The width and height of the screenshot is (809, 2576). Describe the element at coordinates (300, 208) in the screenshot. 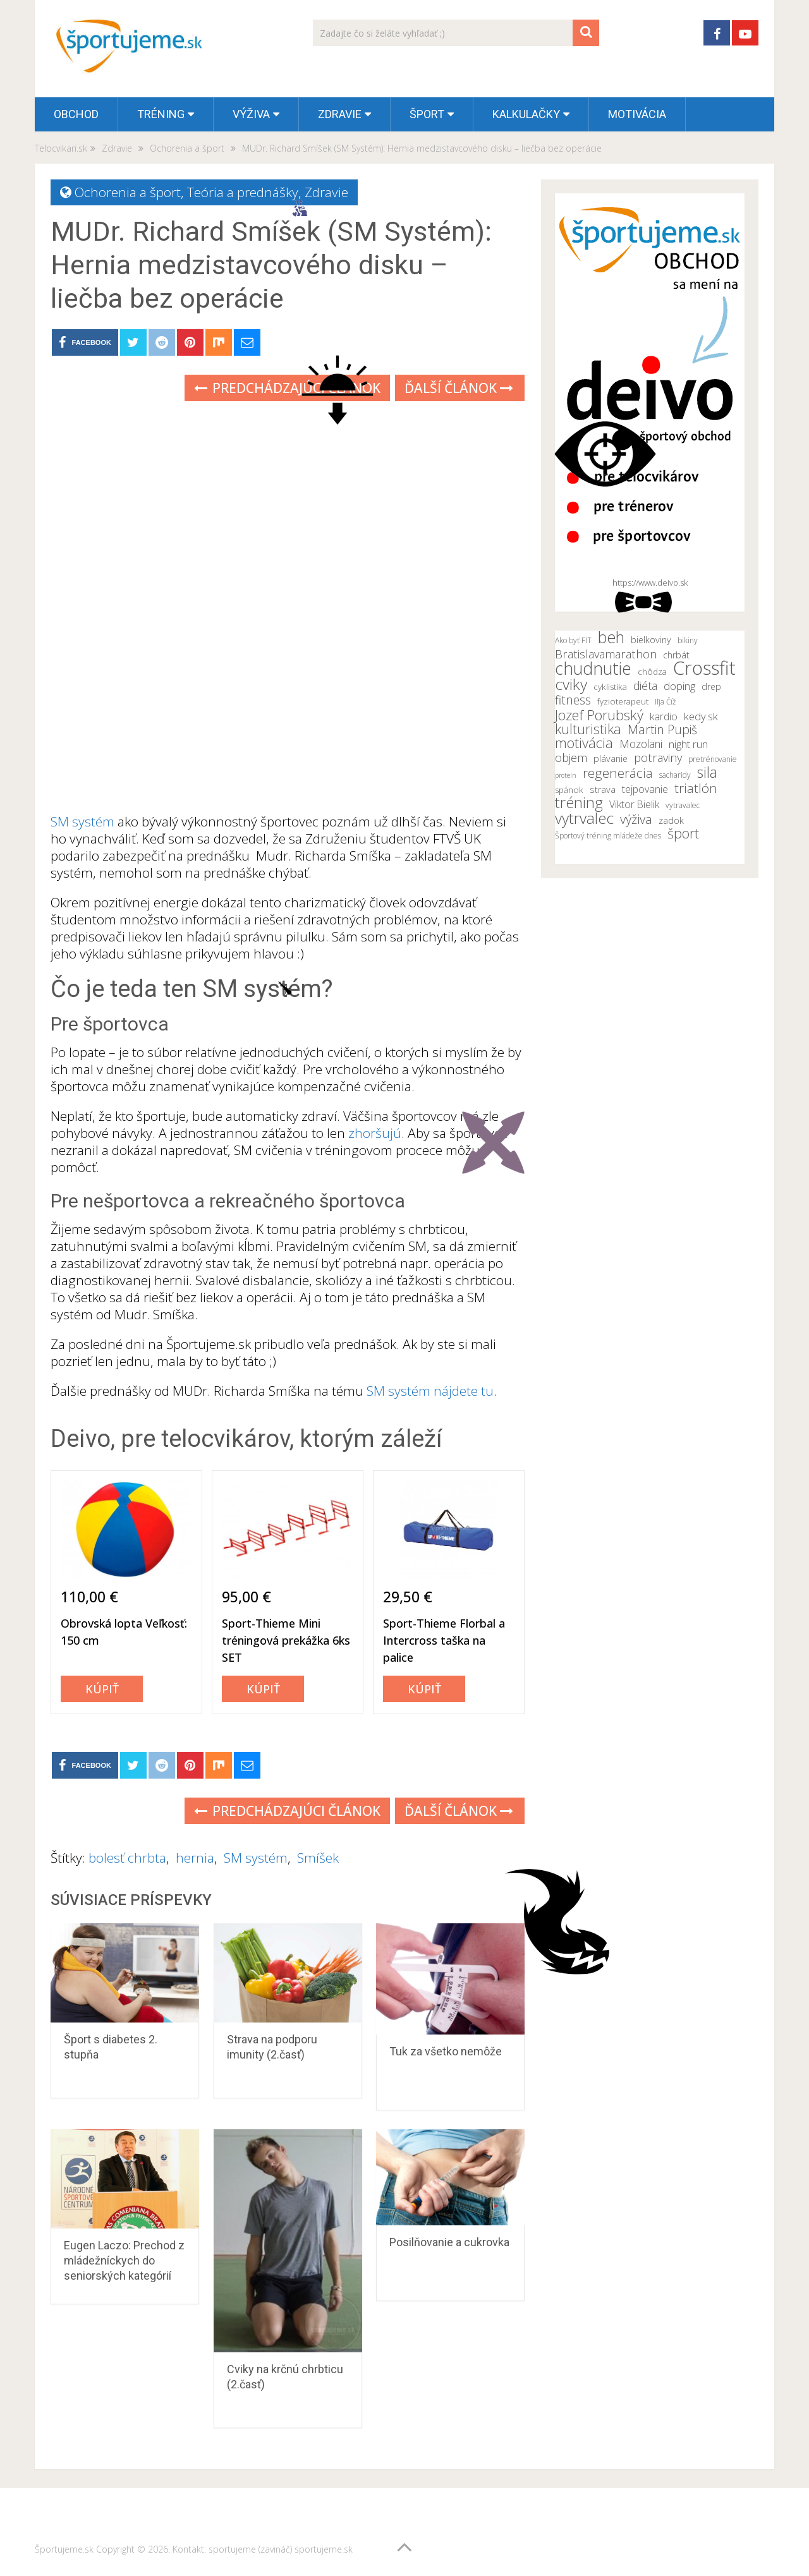

I see `the empress tarot card` at that location.